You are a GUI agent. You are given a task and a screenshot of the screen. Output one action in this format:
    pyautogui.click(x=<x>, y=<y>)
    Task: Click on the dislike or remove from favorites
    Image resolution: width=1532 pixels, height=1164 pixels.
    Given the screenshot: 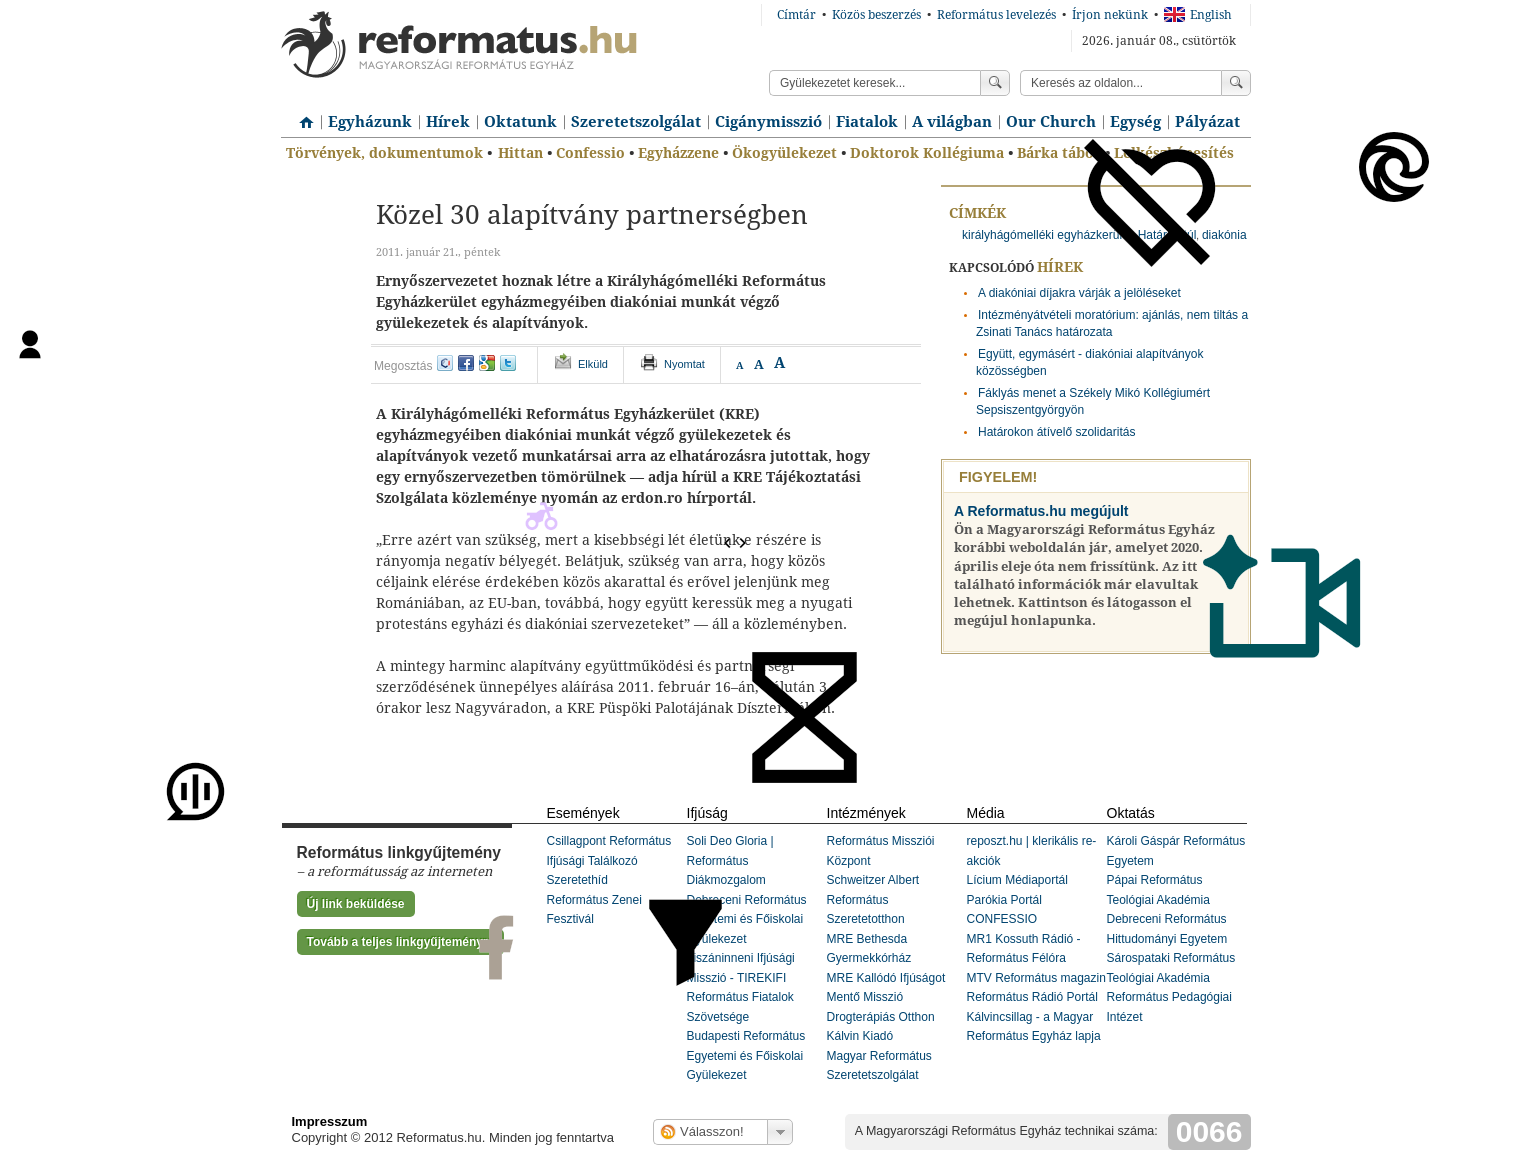 What is the action you would take?
    pyautogui.click(x=1151, y=206)
    